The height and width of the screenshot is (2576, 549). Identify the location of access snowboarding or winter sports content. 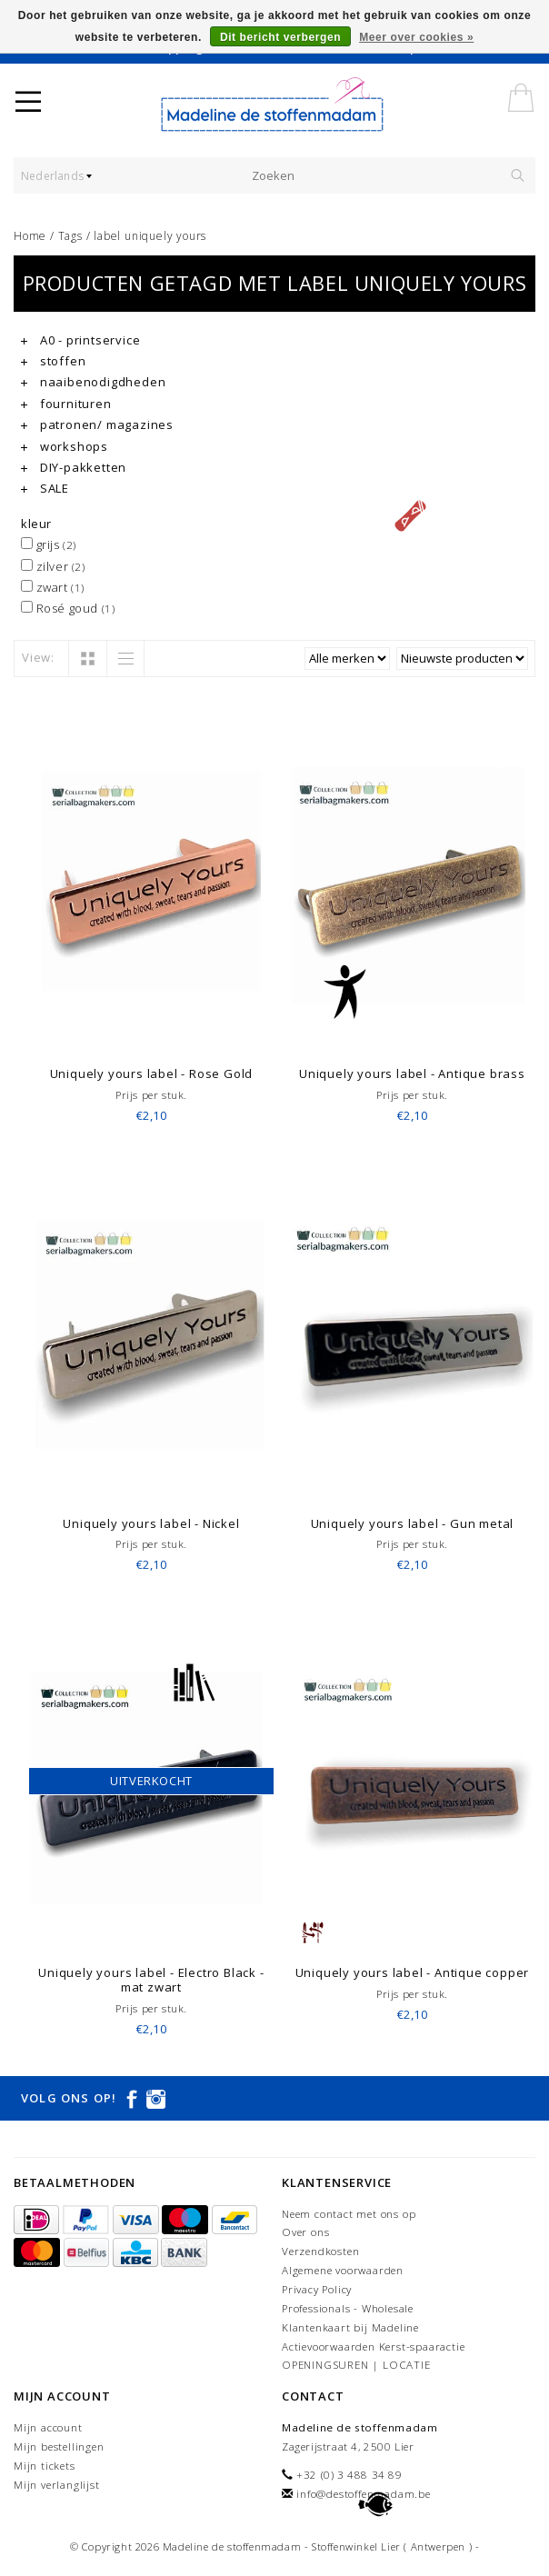
(410, 515).